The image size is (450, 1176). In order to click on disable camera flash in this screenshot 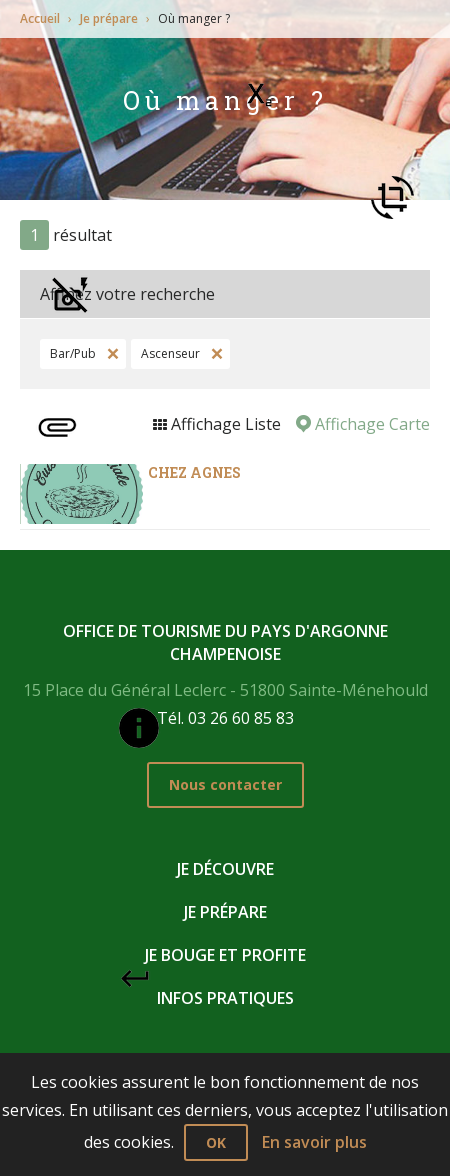, I will do `click(71, 294)`.